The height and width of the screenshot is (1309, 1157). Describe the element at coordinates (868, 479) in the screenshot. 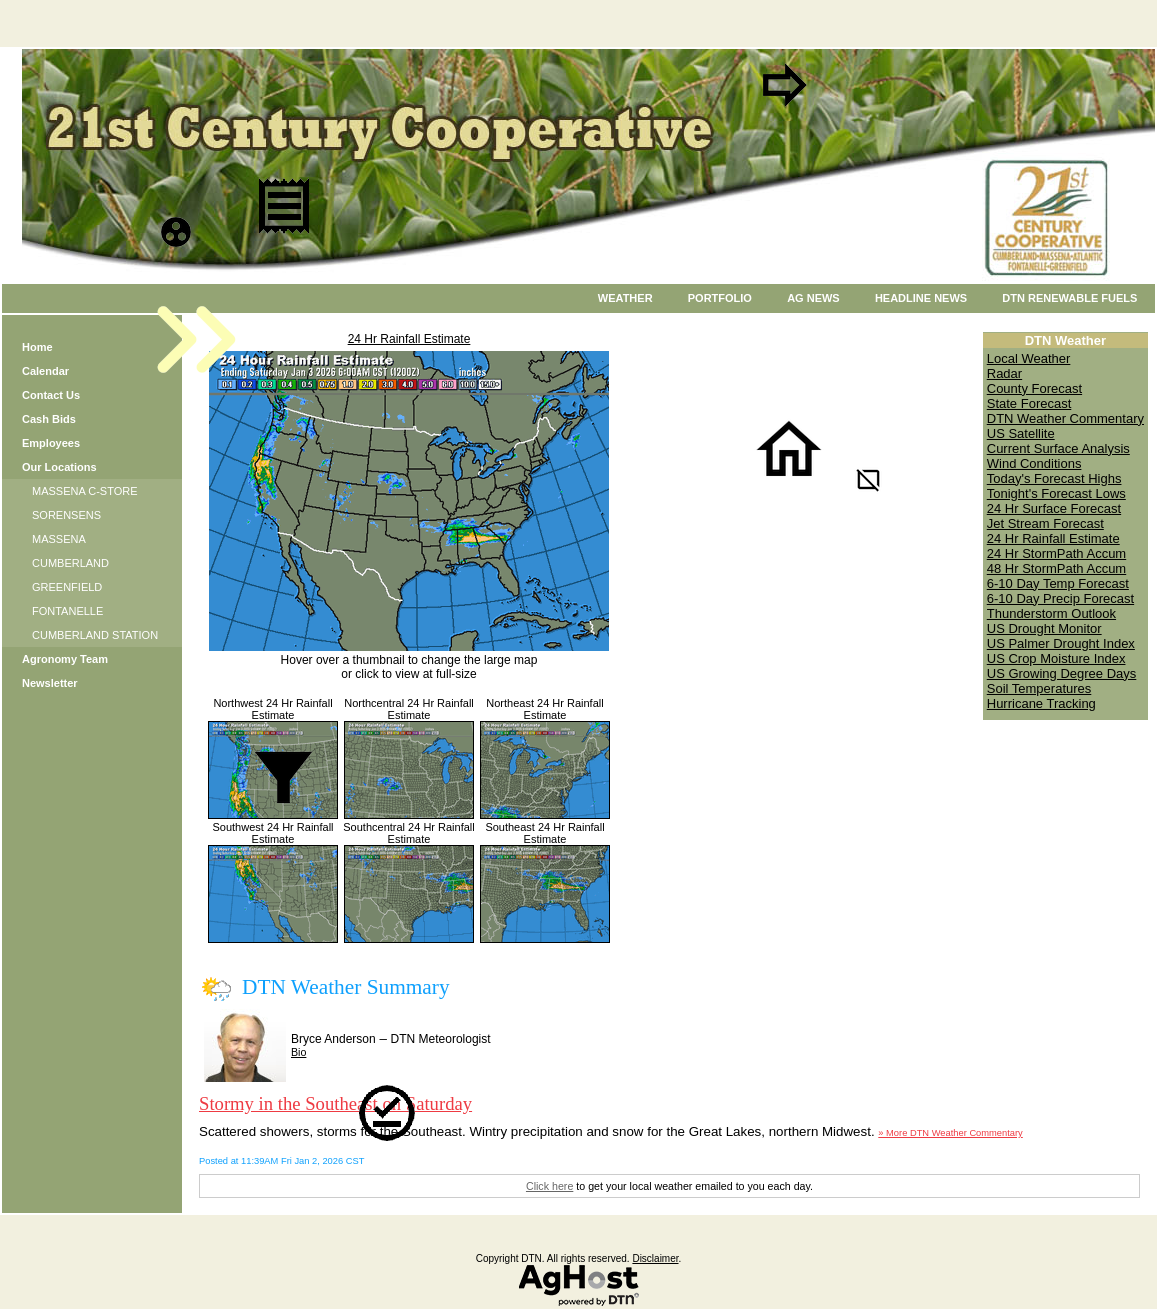

I see `indicates browser not supported for this feature` at that location.